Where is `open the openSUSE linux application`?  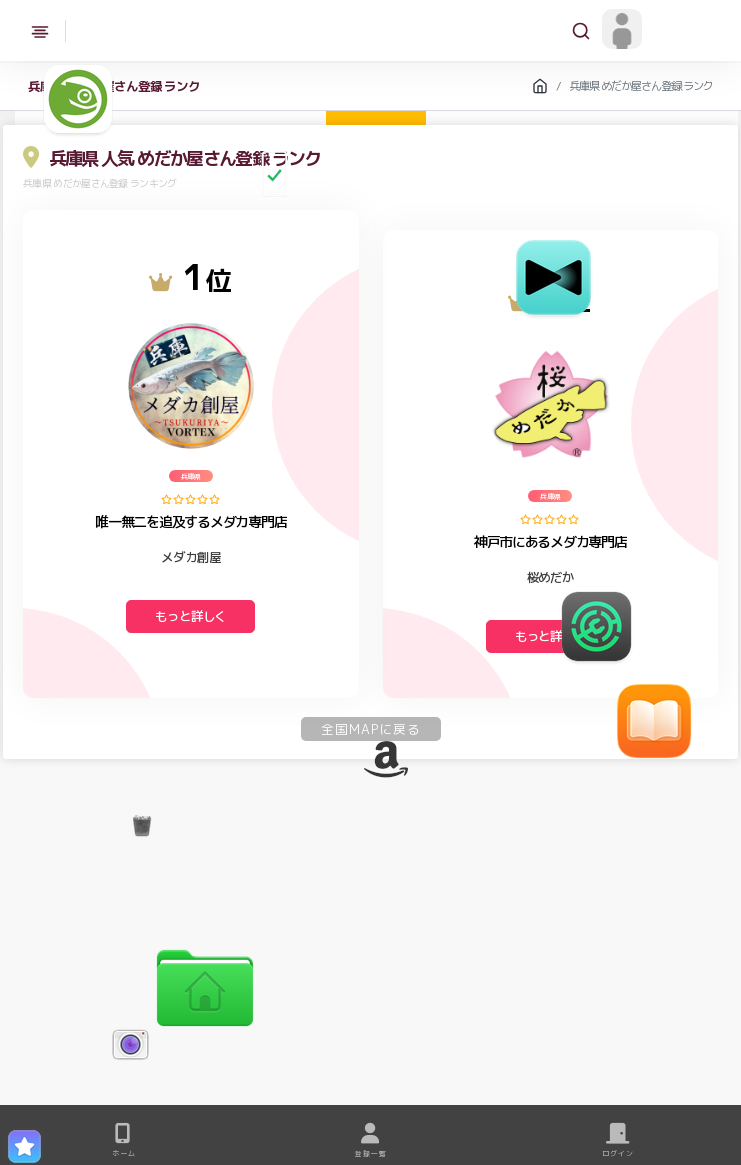 open the openSUSE linux application is located at coordinates (78, 99).